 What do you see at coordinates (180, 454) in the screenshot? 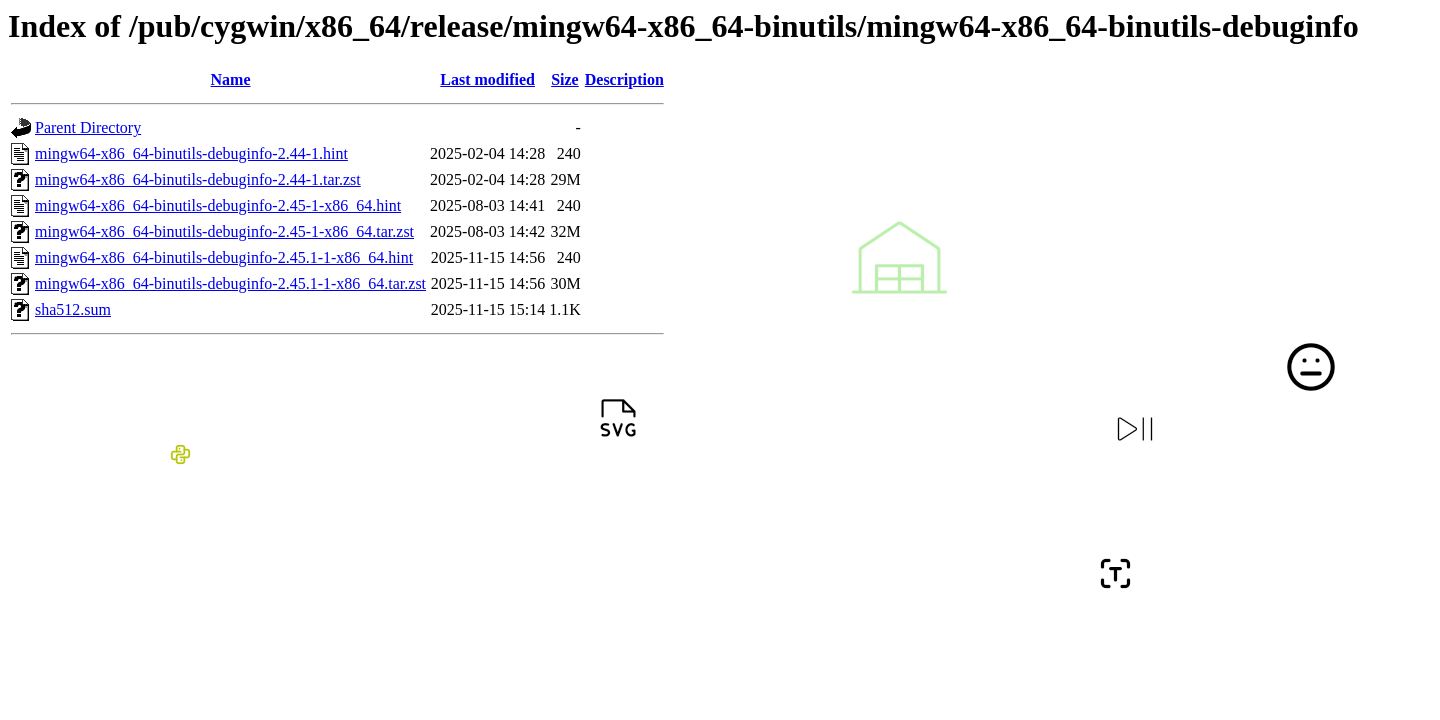
I see `indicates python programming language` at bounding box center [180, 454].